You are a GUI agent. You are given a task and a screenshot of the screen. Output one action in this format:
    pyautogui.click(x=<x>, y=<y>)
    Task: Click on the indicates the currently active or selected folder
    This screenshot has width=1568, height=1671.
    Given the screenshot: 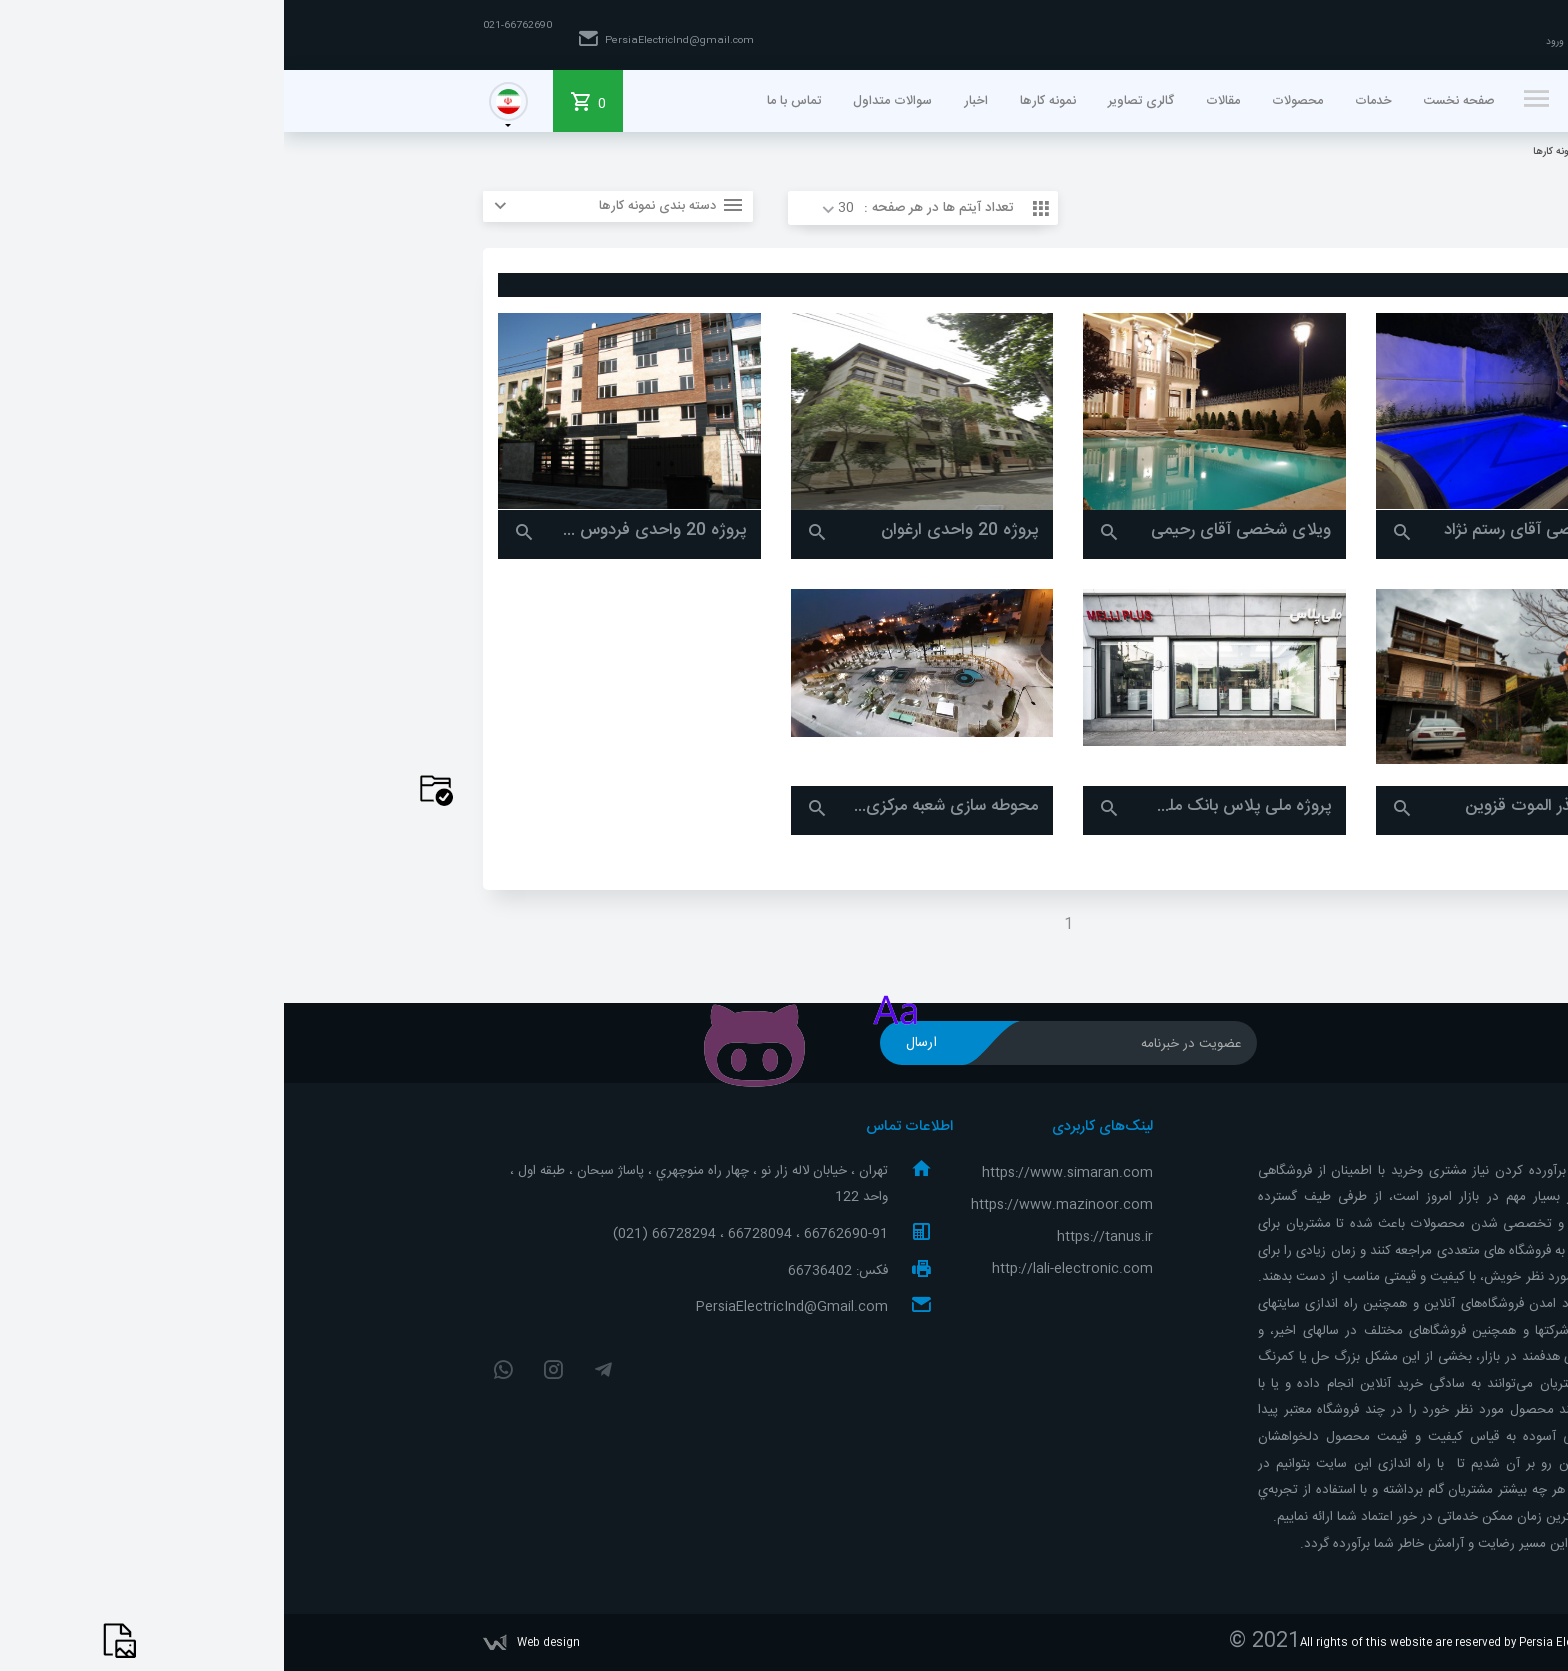 What is the action you would take?
    pyautogui.click(x=435, y=788)
    